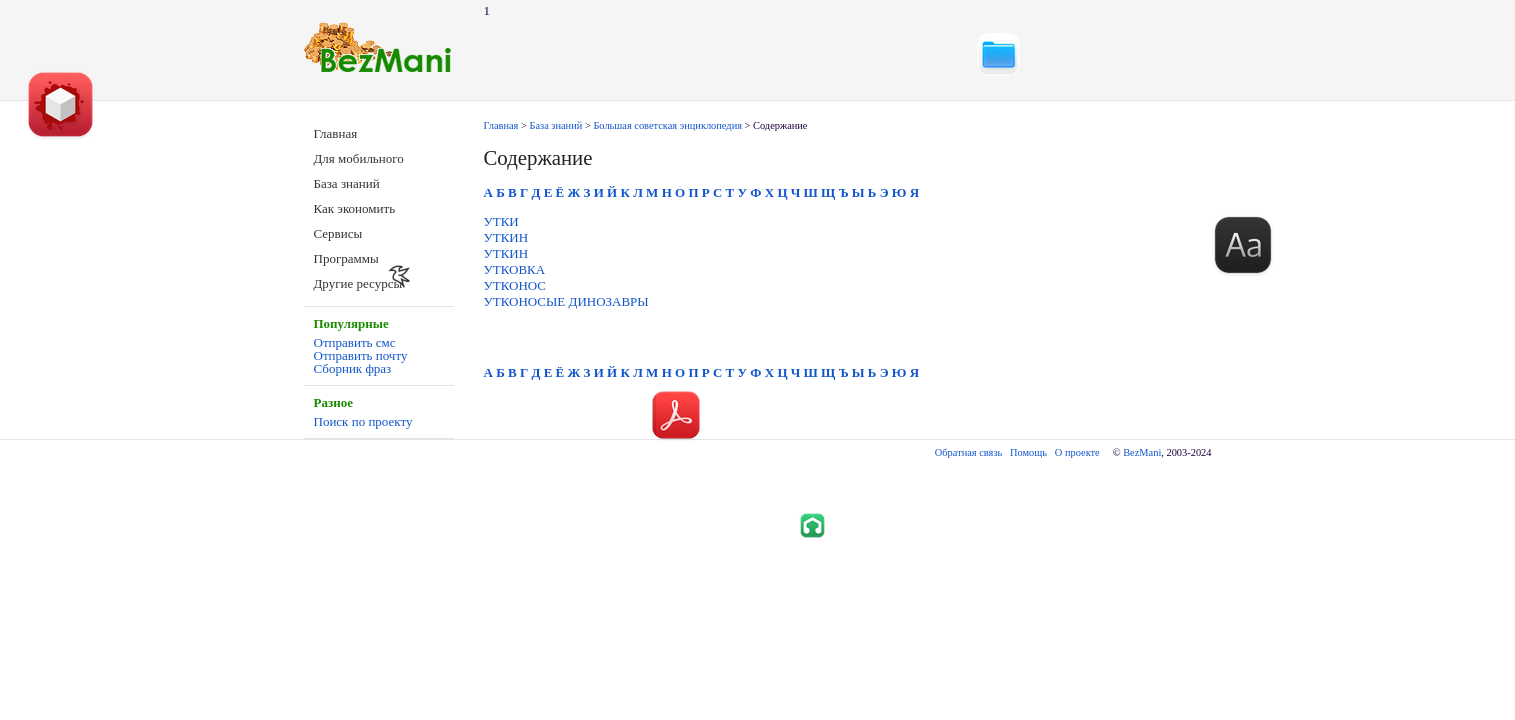 The image size is (1515, 720). What do you see at coordinates (400, 276) in the screenshot?
I see `open kate text editor` at bounding box center [400, 276].